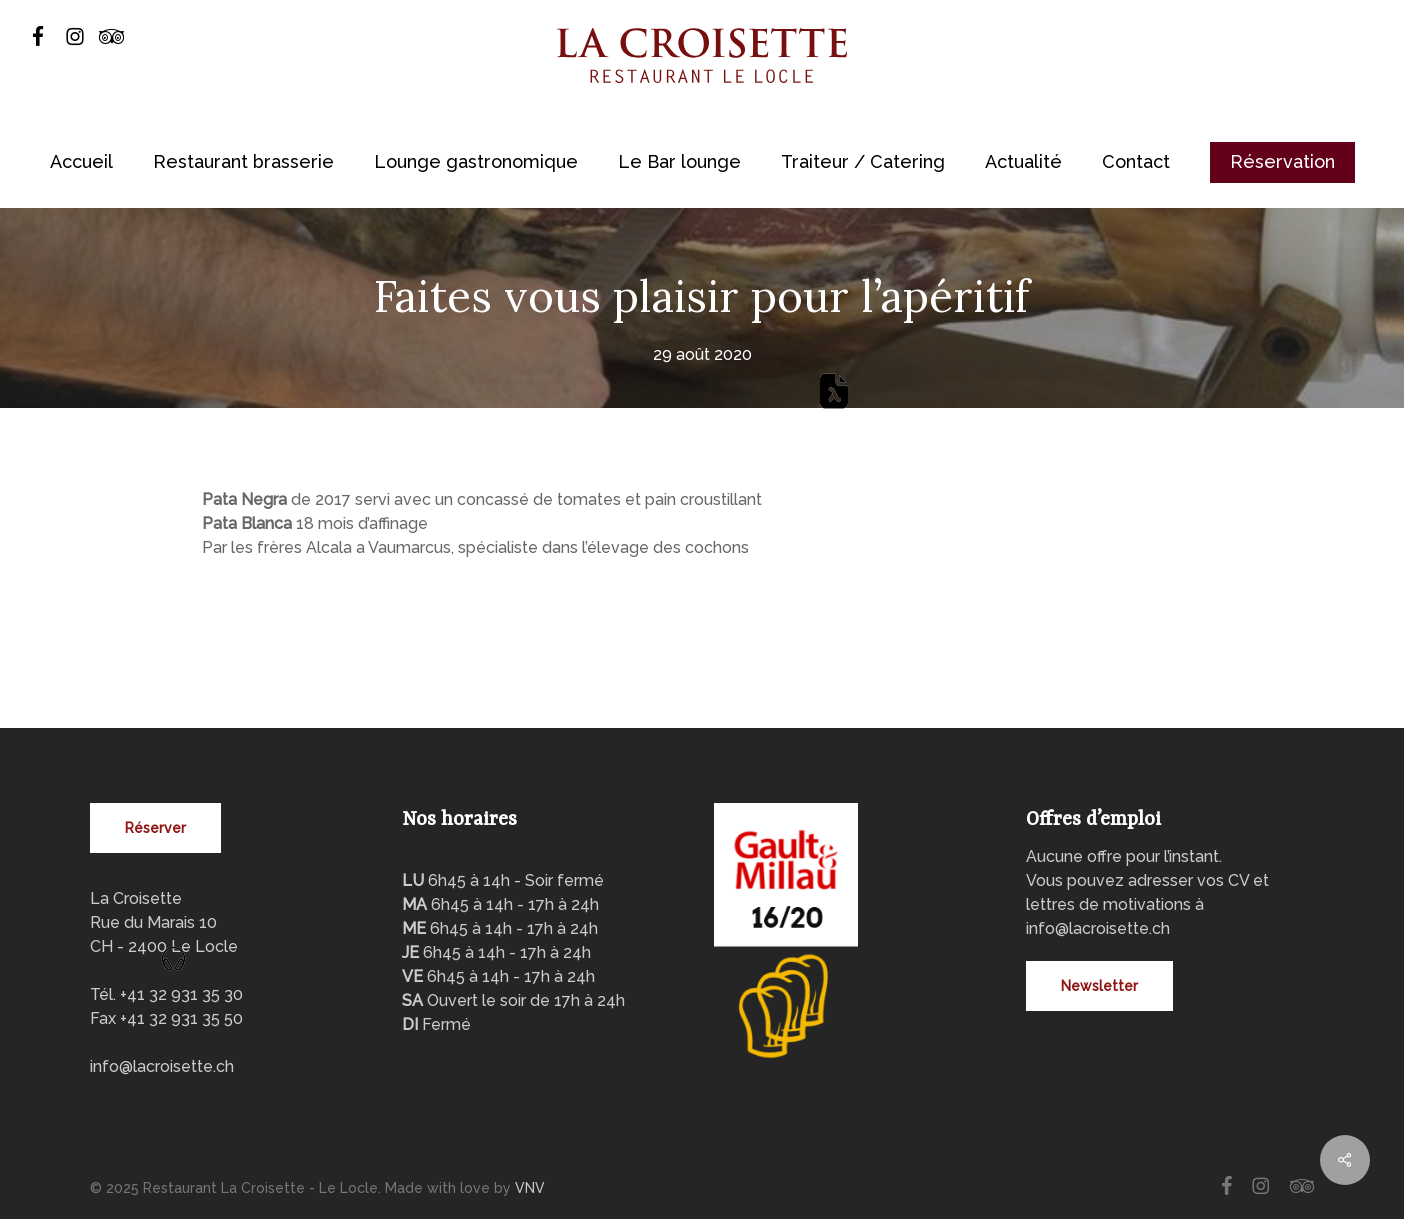  What do you see at coordinates (173, 958) in the screenshot?
I see `contact customer support` at bounding box center [173, 958].